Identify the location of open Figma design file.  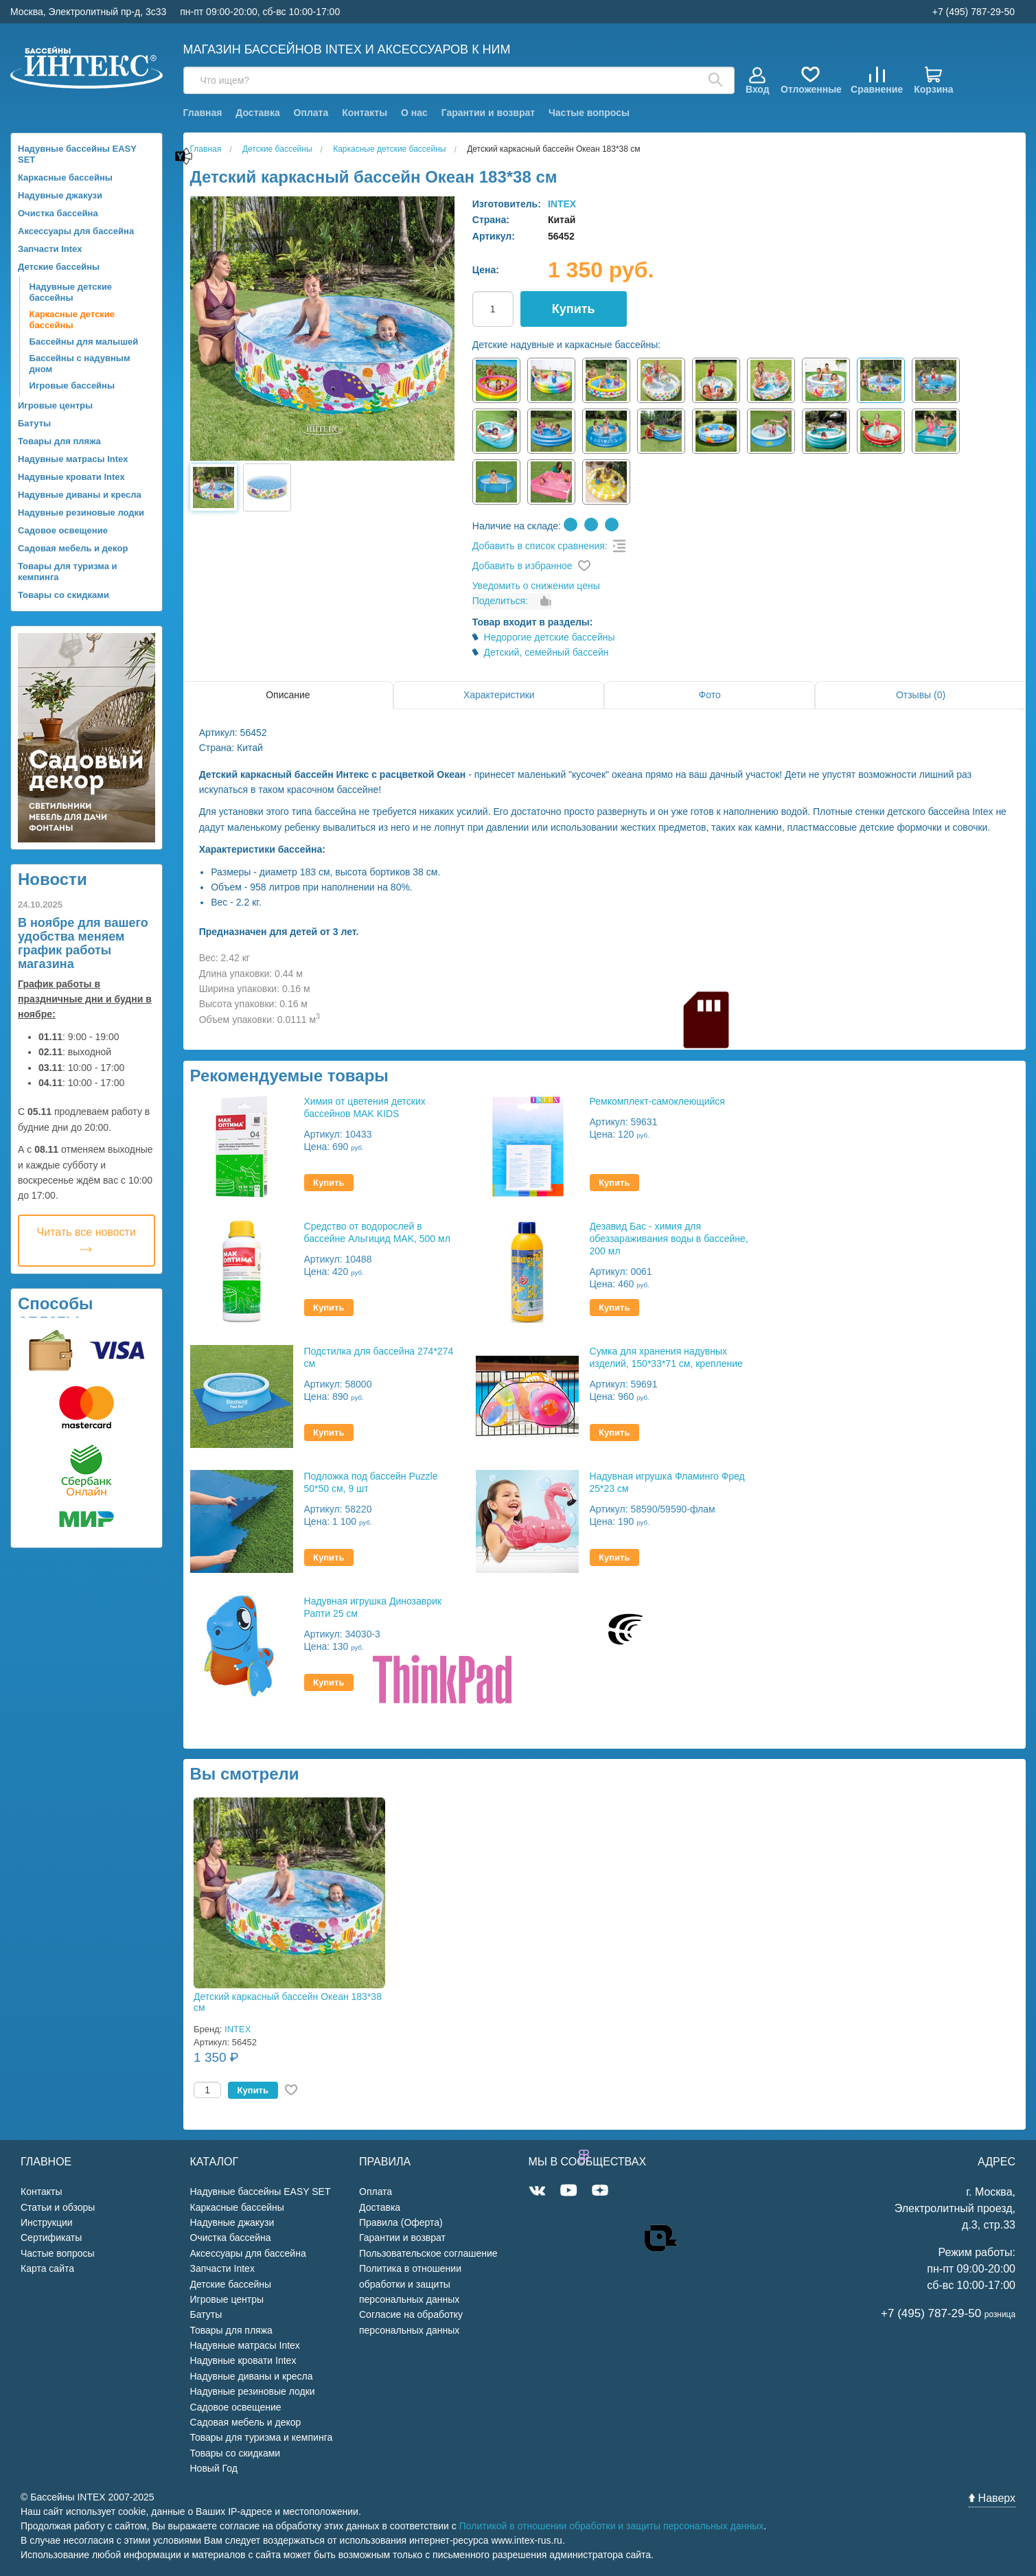
(584, 2157).